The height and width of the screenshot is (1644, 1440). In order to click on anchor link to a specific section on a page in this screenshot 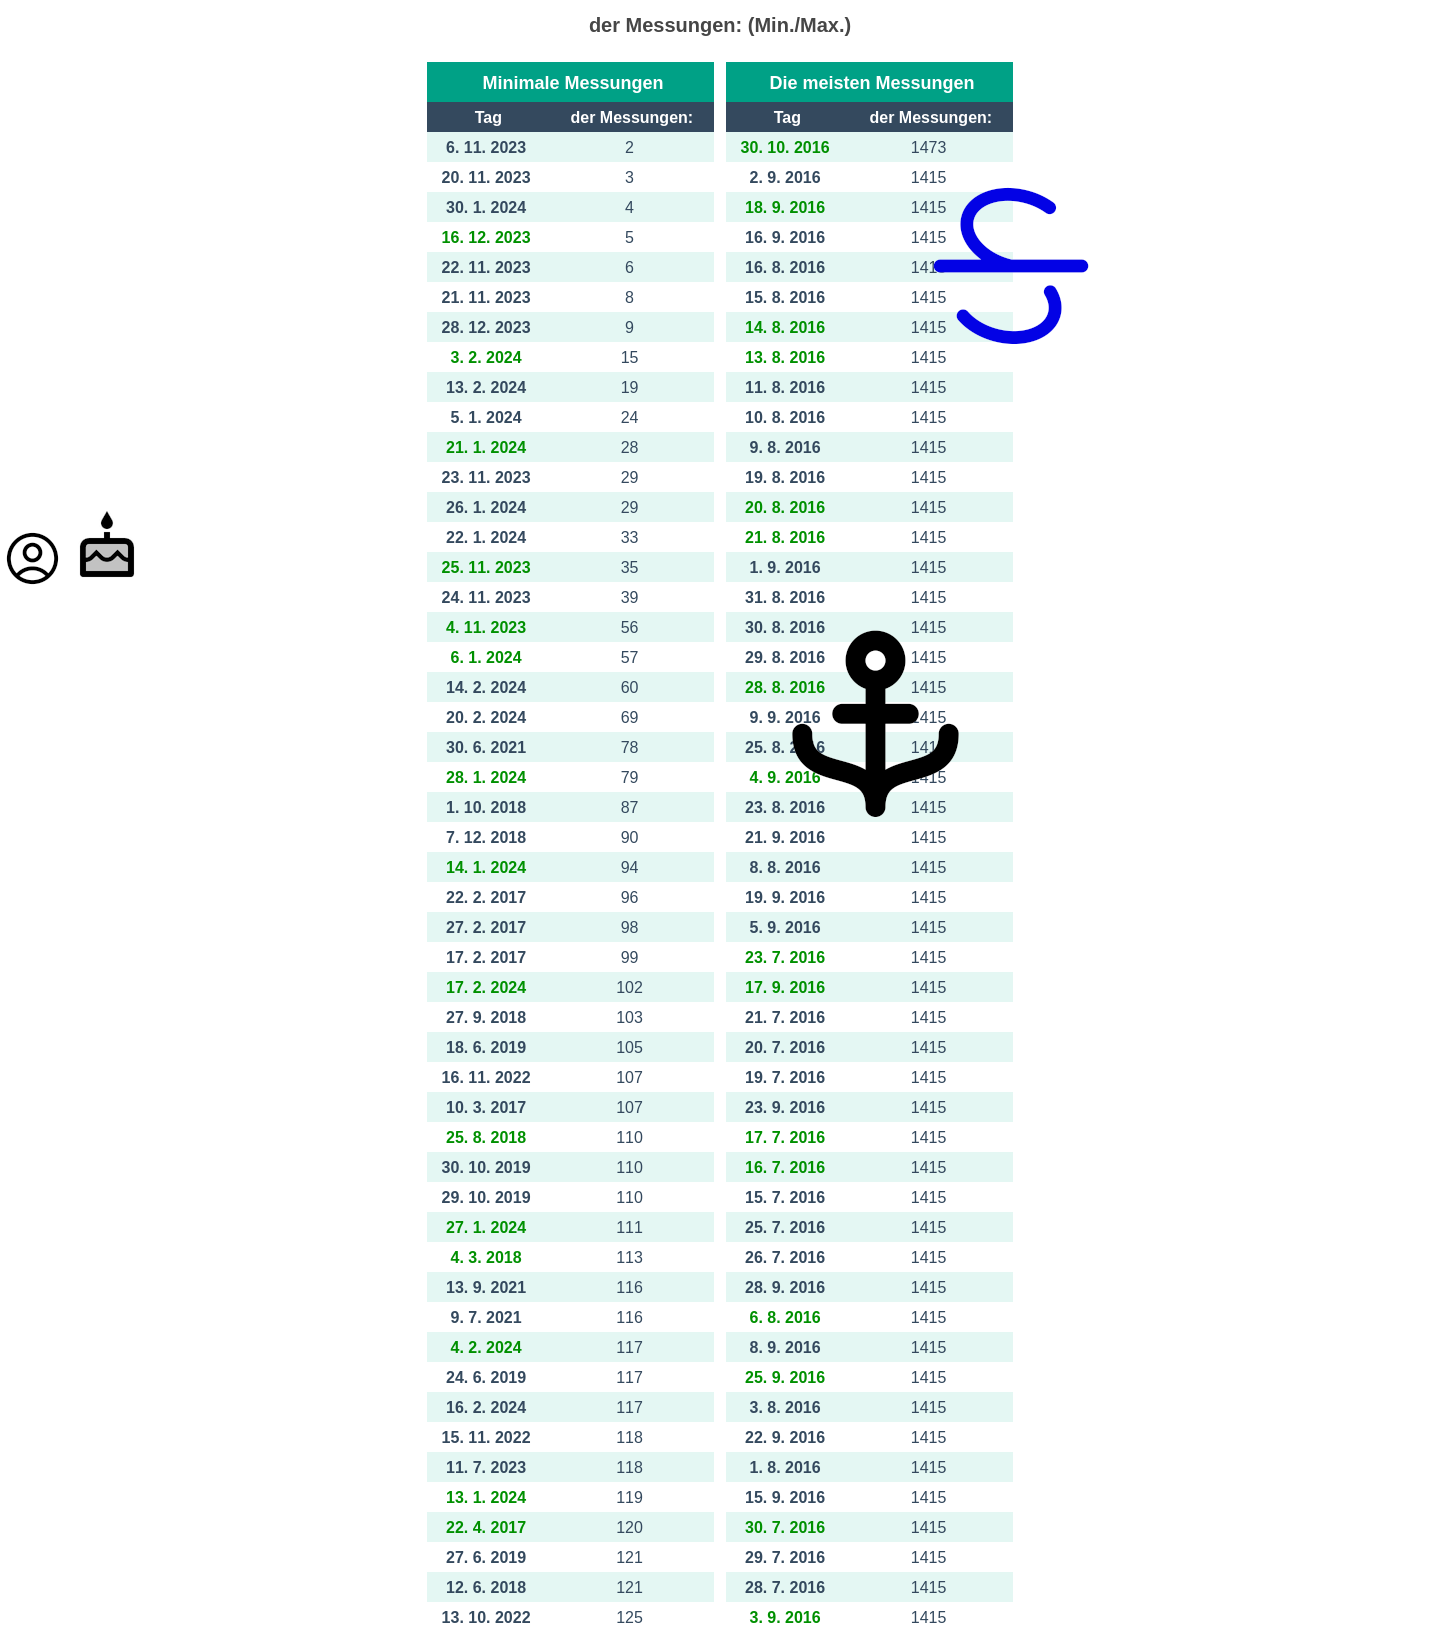, I will do `click(875, 720)`.